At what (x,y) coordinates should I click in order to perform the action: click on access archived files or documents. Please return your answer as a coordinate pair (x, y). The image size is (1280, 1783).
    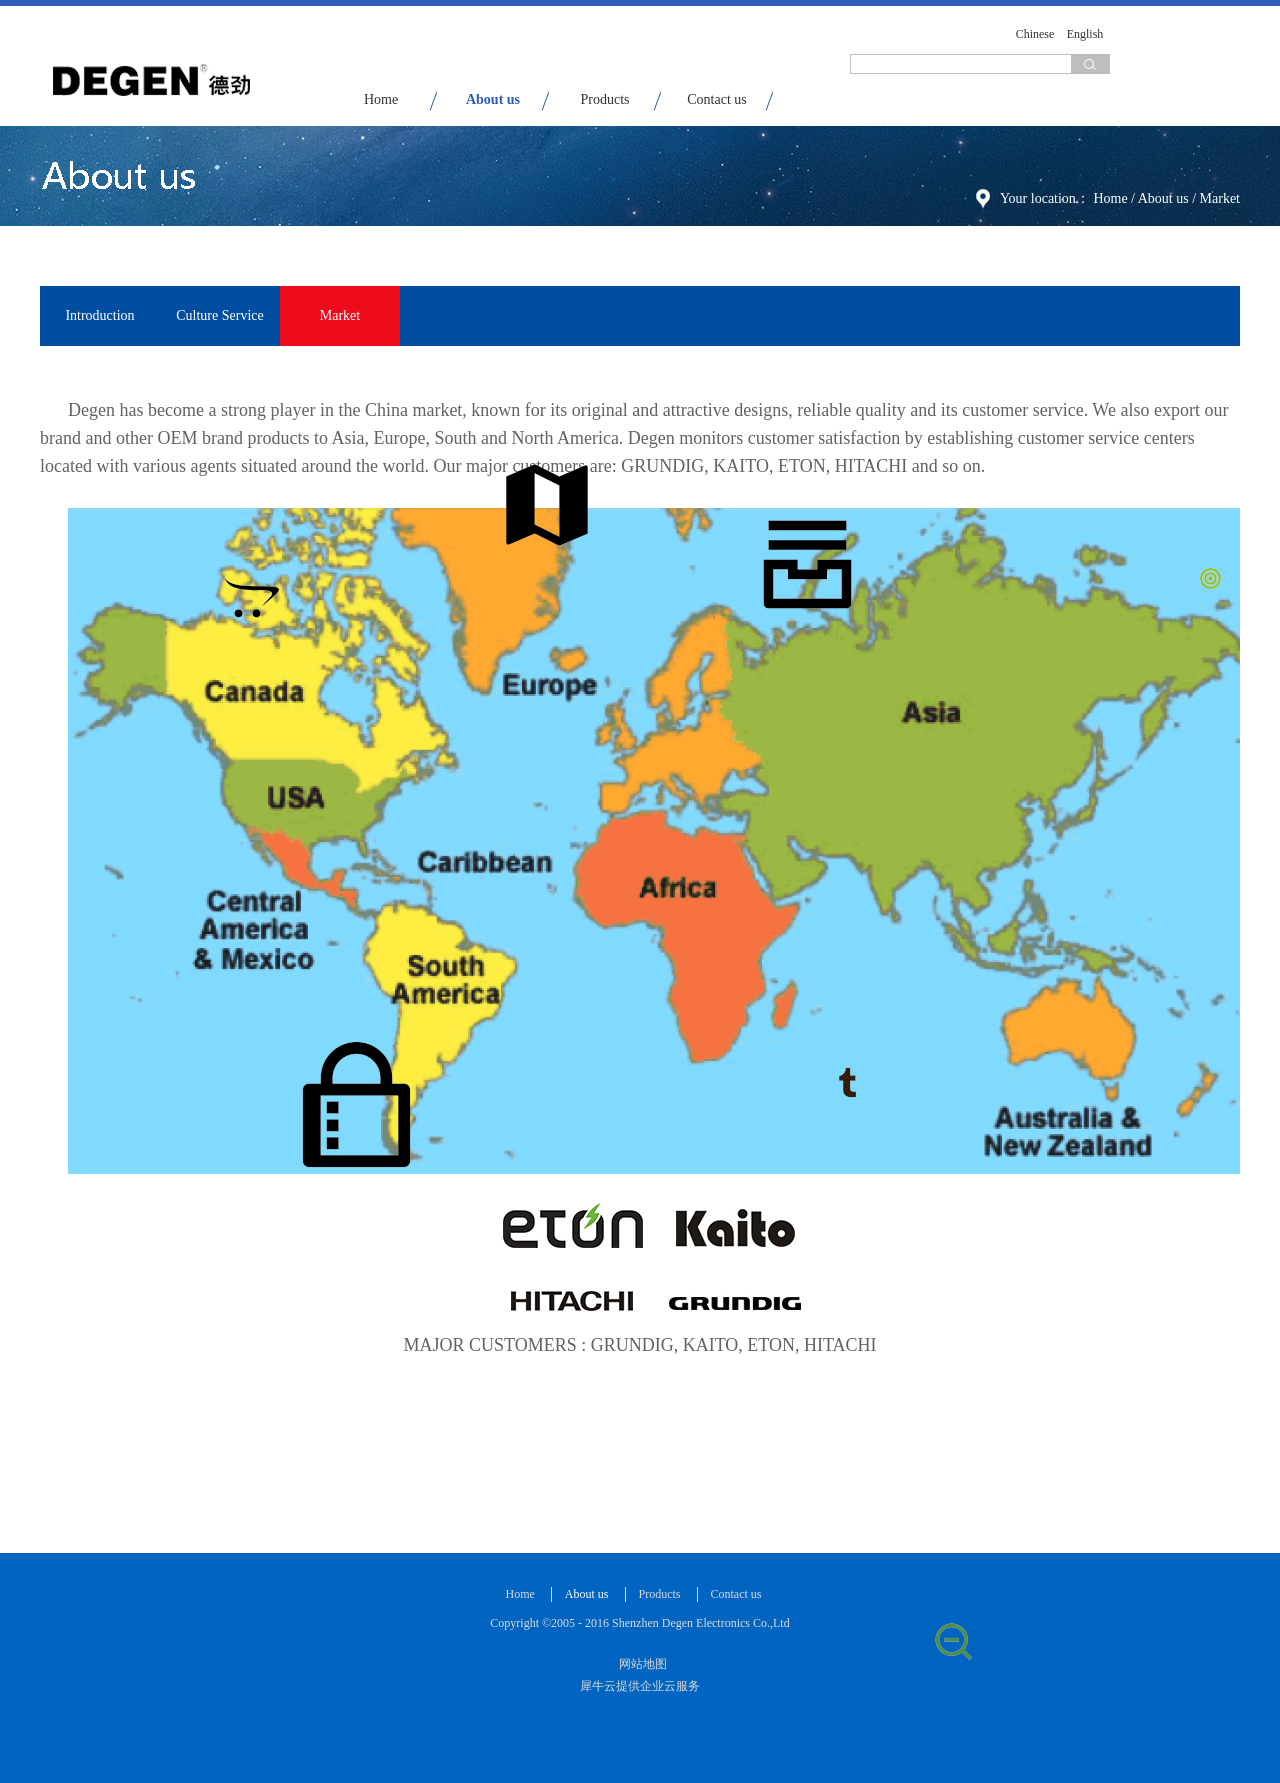
    Looking at the image, I should click on (807, 564).